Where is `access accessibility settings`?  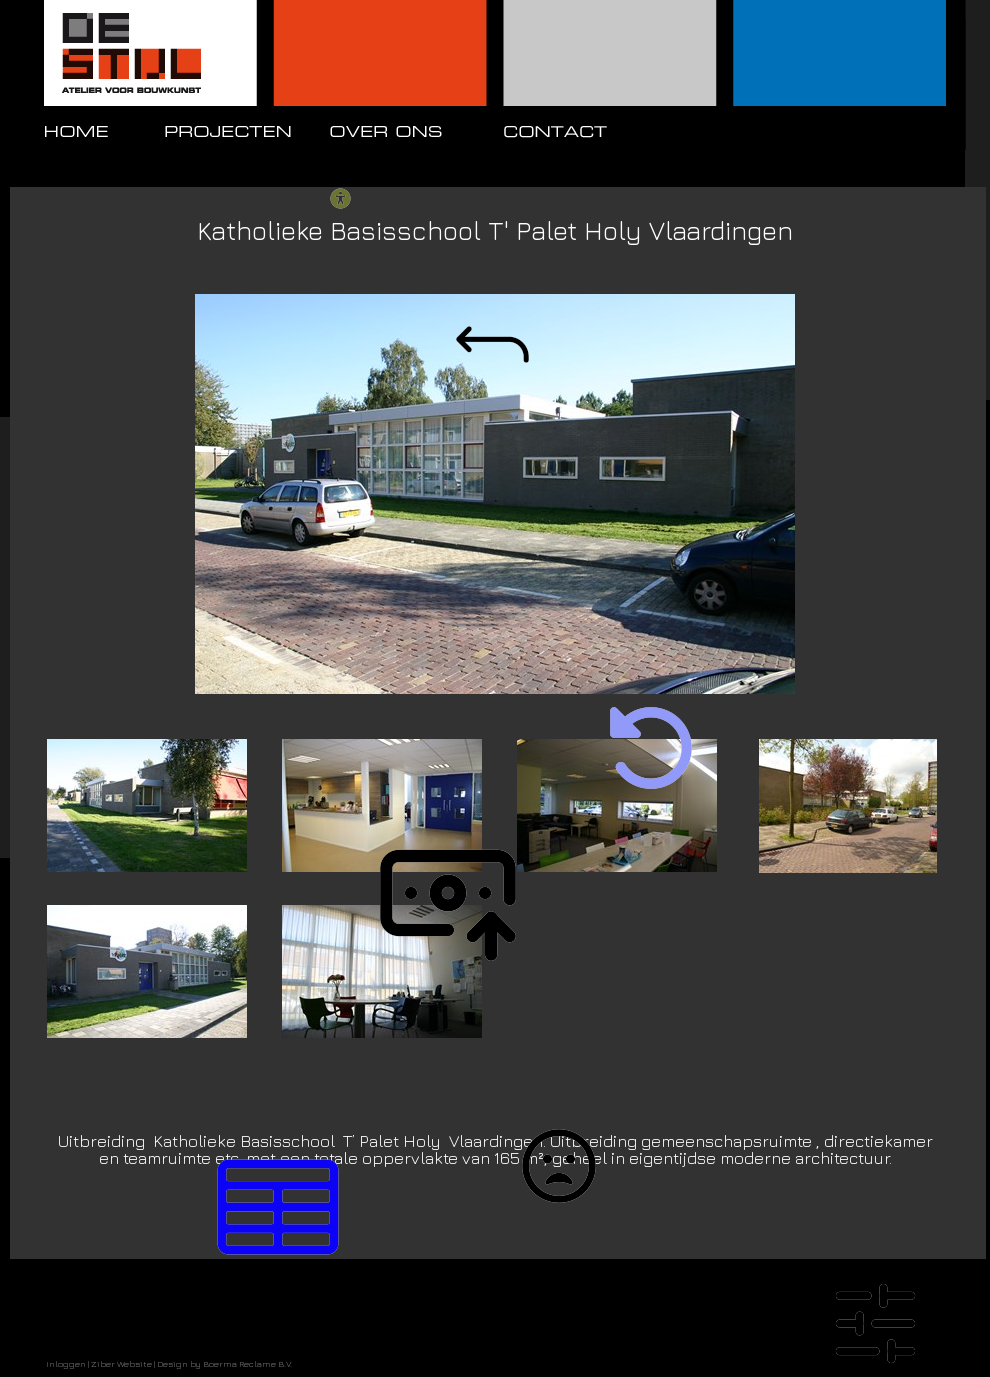 access accessibility settings is located at coordinates (340, 198).